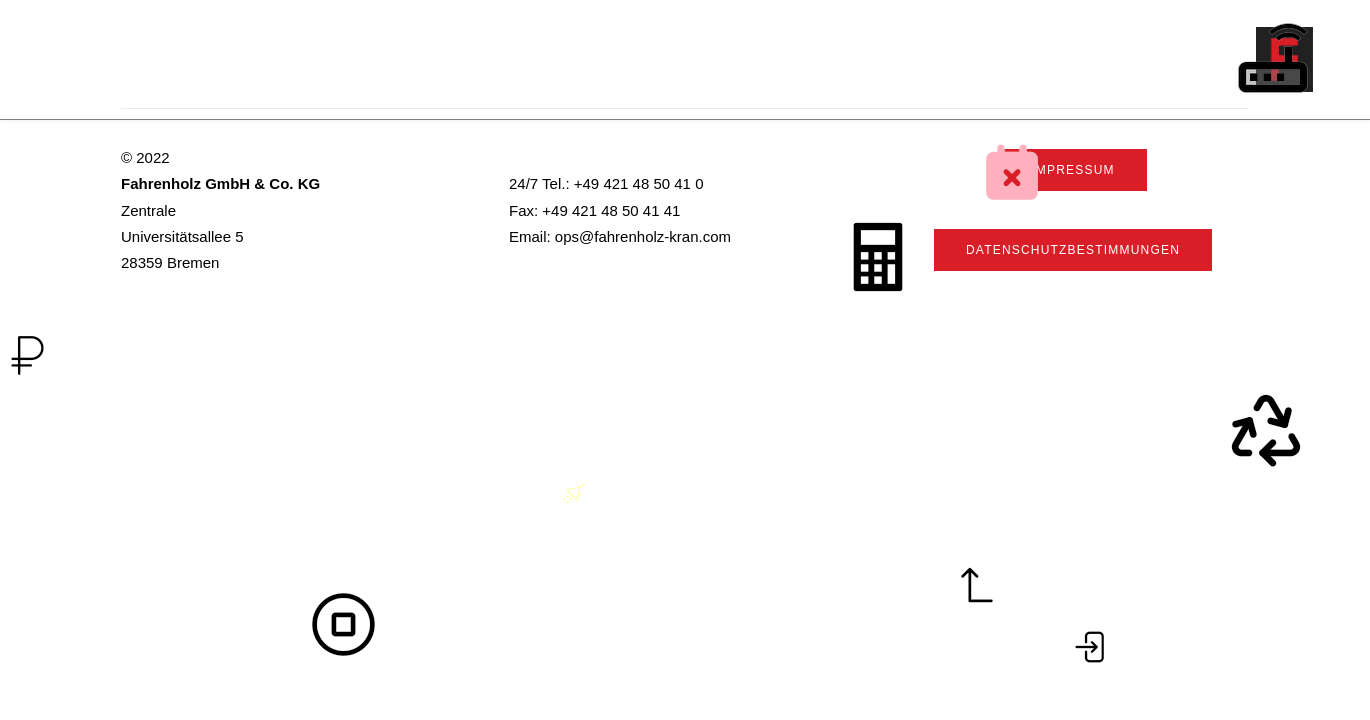  I want to click on log in to your account, so click(1092, 647).